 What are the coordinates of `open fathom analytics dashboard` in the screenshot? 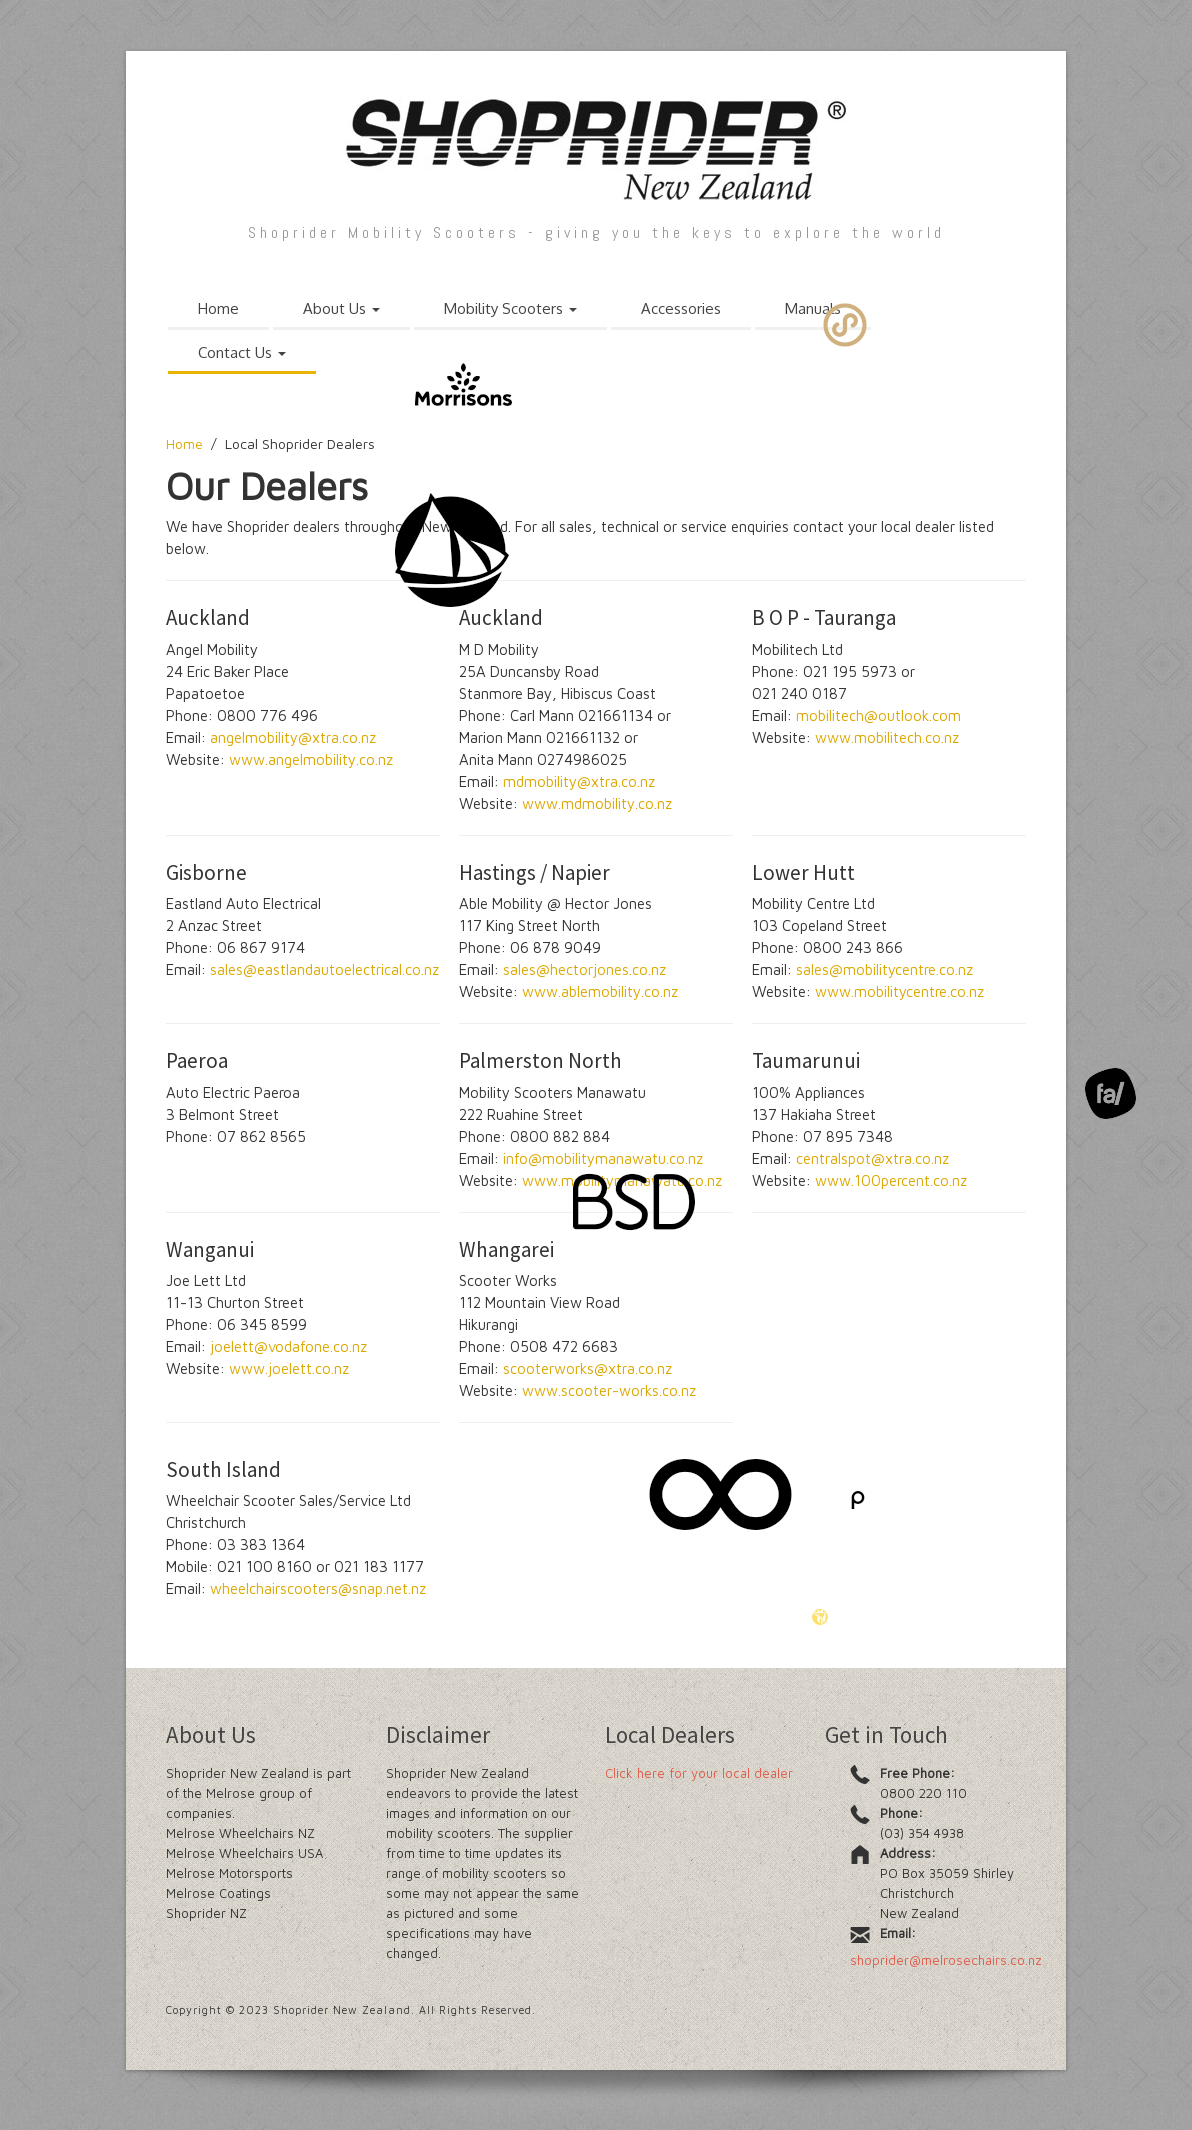 It's located at (1110, 1093).